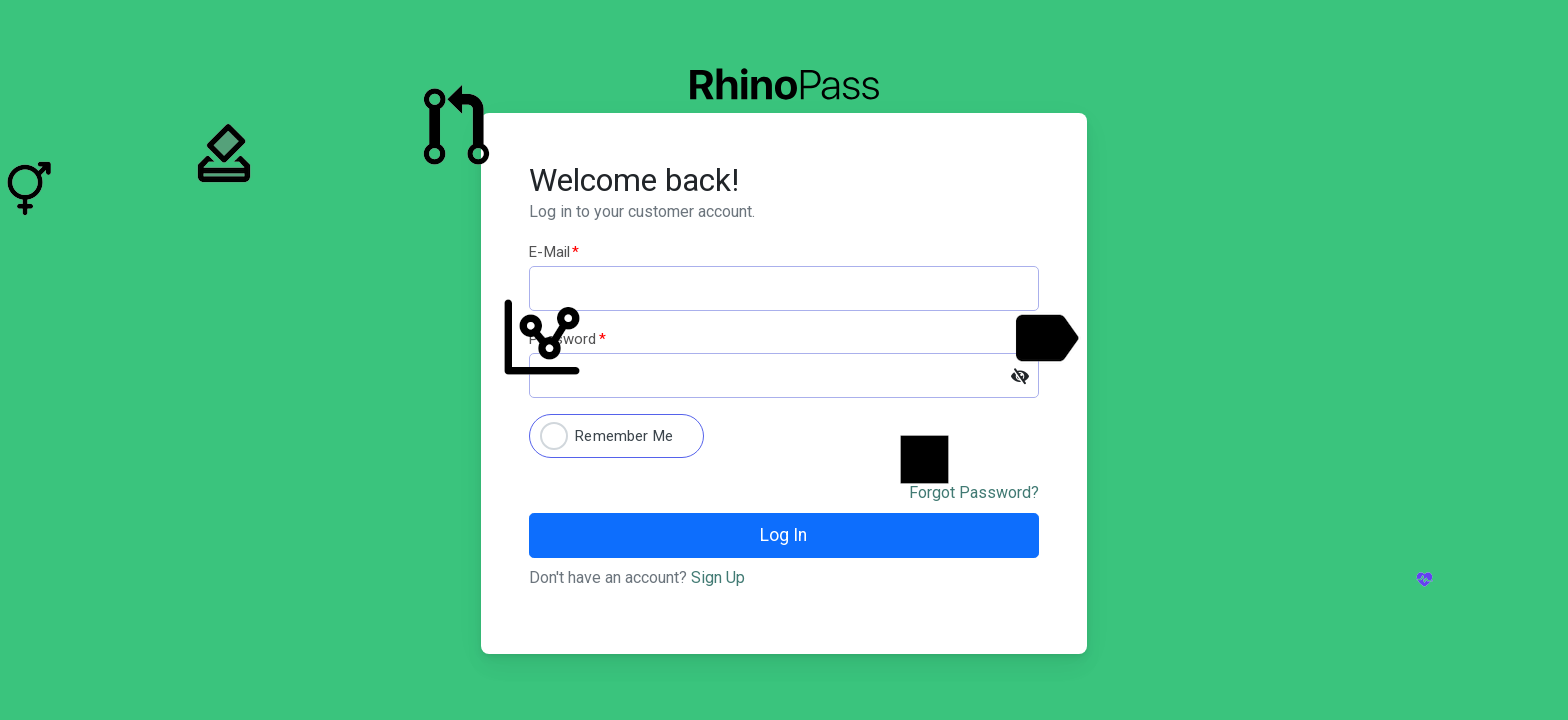 The image size is (1568, 720). Describe the element at coordinates (29, 188) in the screenshot. I see `select gender or sex options` at that location.